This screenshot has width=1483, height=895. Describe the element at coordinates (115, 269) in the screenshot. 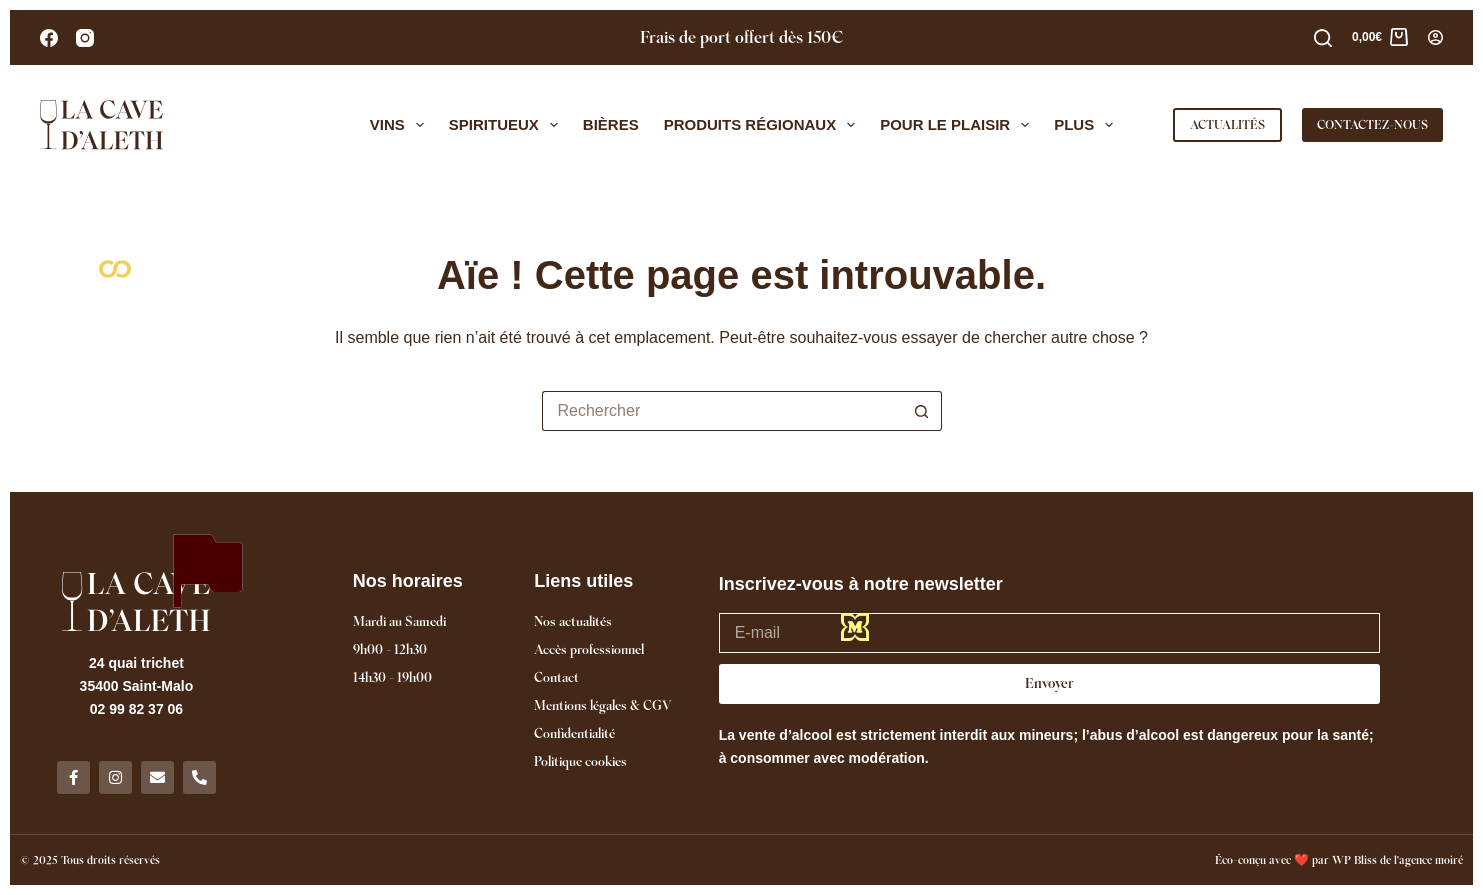

I see `visit gitconnected developer portfolio platform` at that location.